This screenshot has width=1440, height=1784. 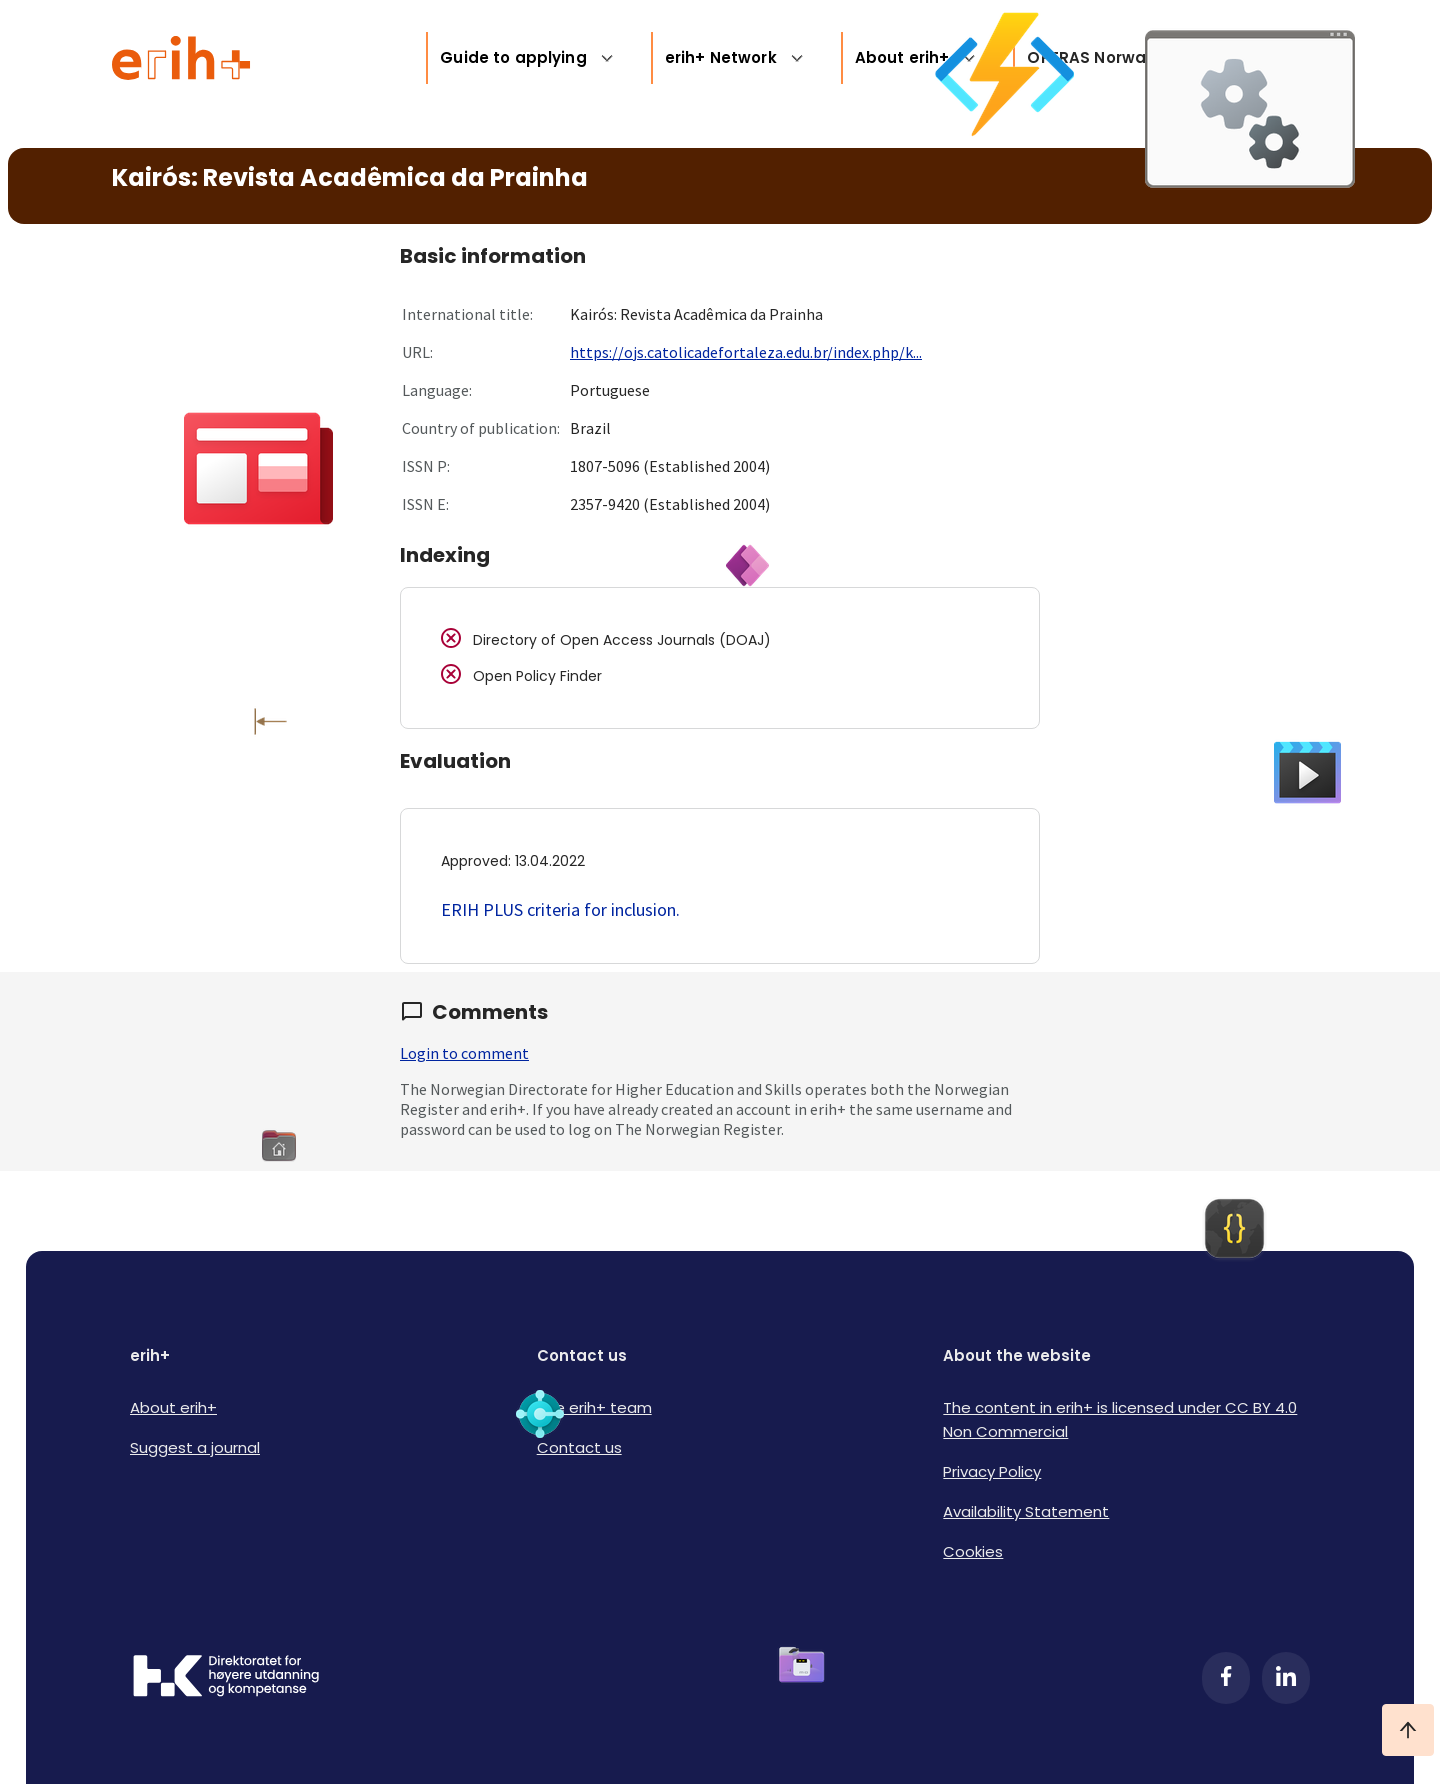 I want to click on open Microsoft Power Apps, so click(x=747, y=565).